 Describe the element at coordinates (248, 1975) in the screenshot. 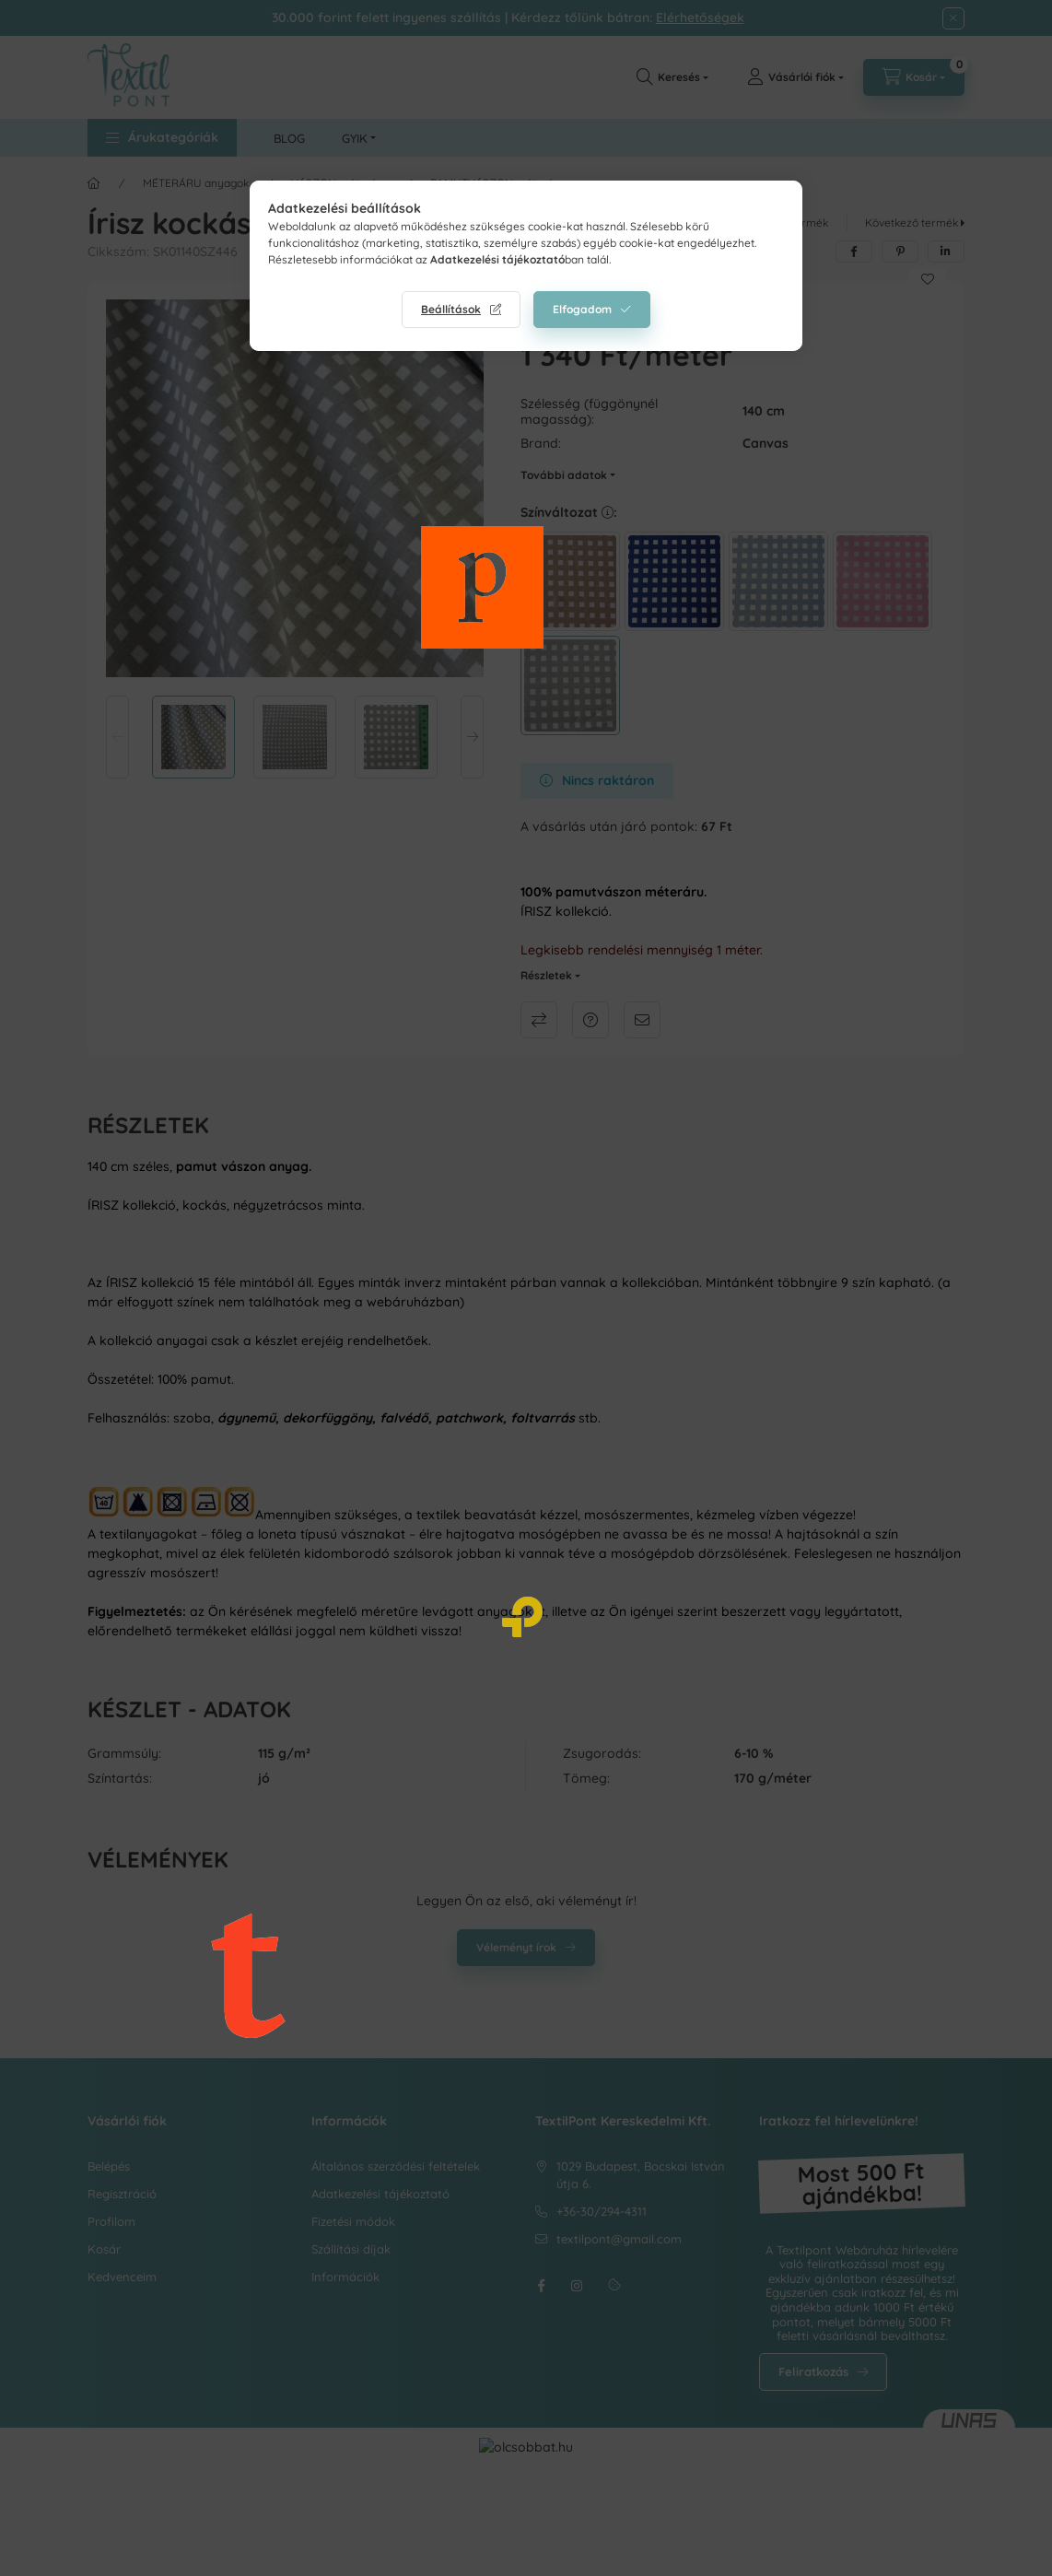

I see `open typst document editor` at that location.